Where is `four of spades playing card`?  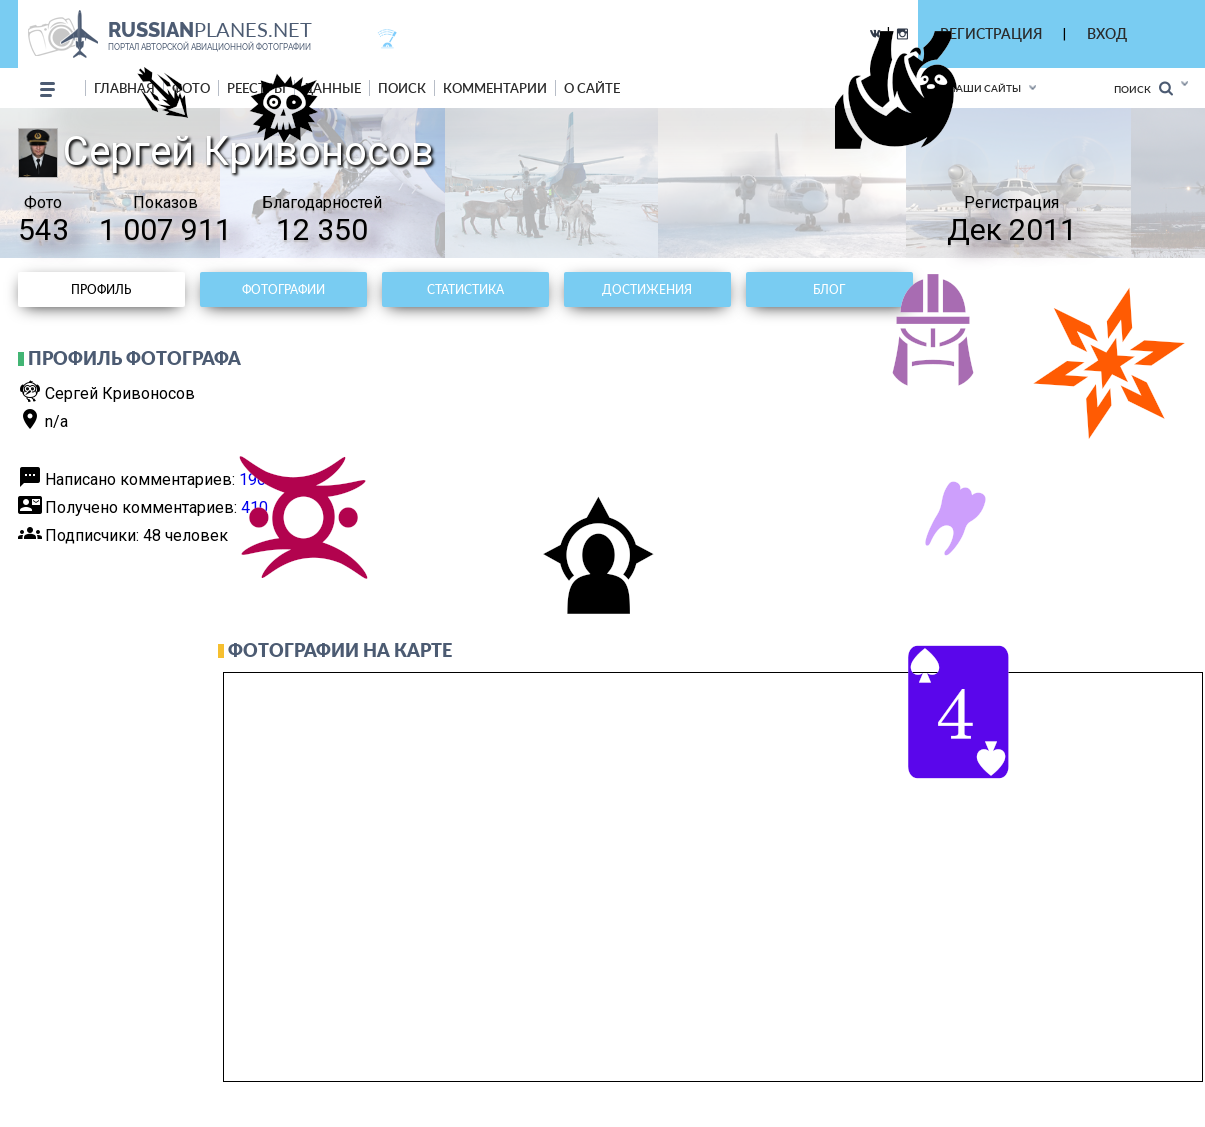
four of spades playing card is located at coordinates (958, 712).